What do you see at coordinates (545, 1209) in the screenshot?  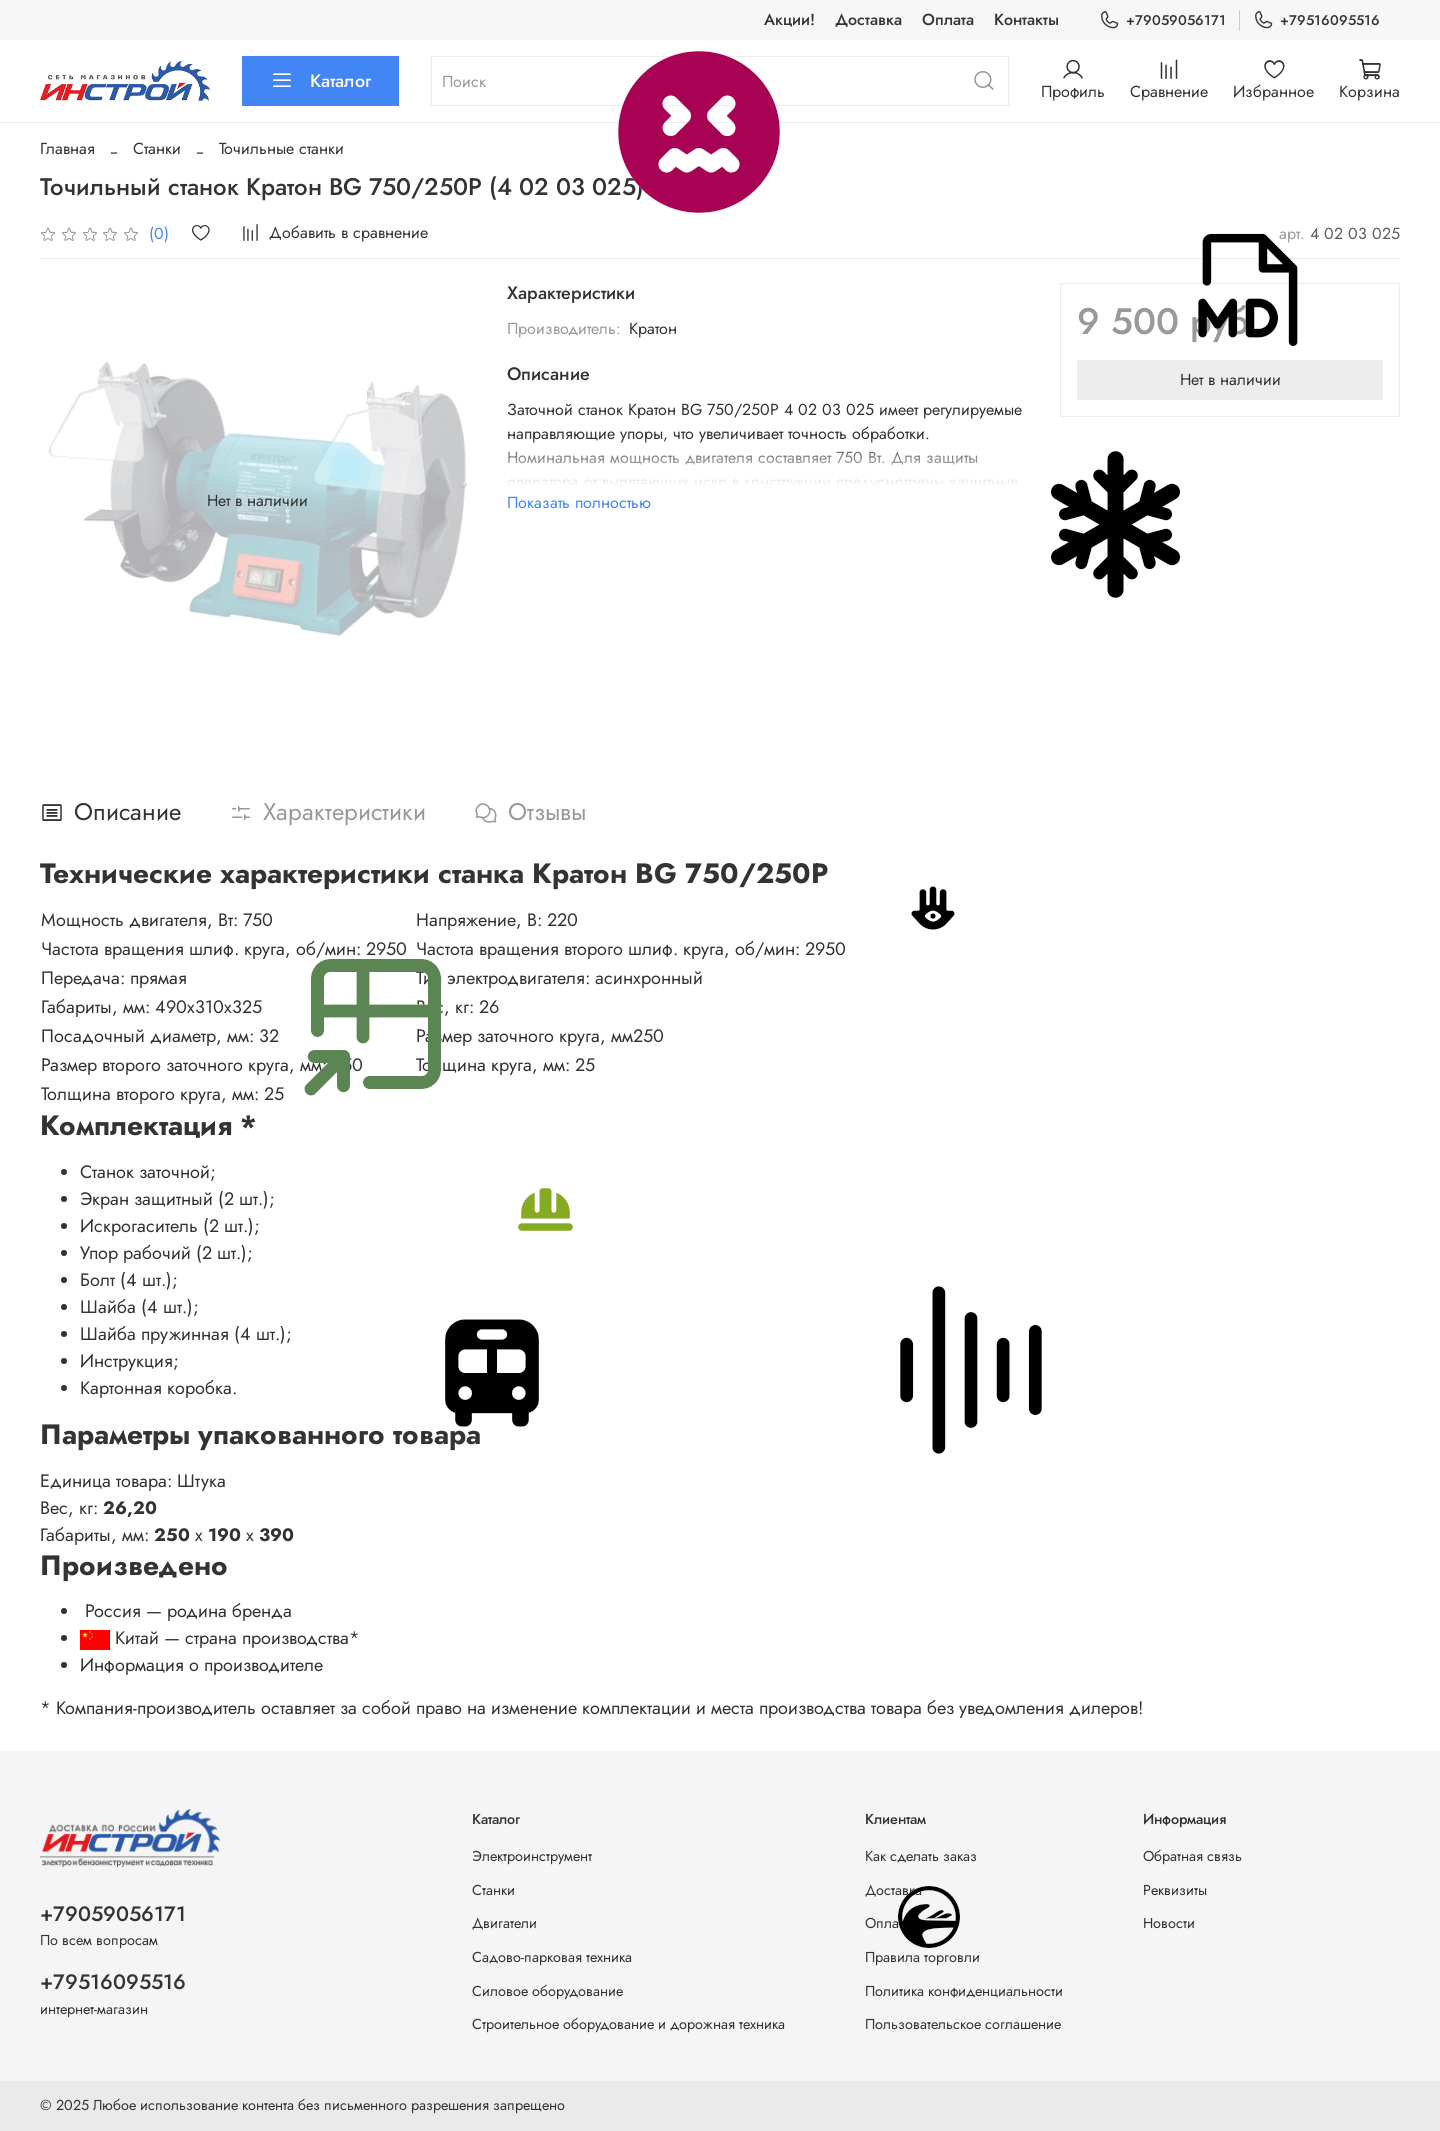 I see `access construction or worksite safety settings` at bounding box center [545, 1209].